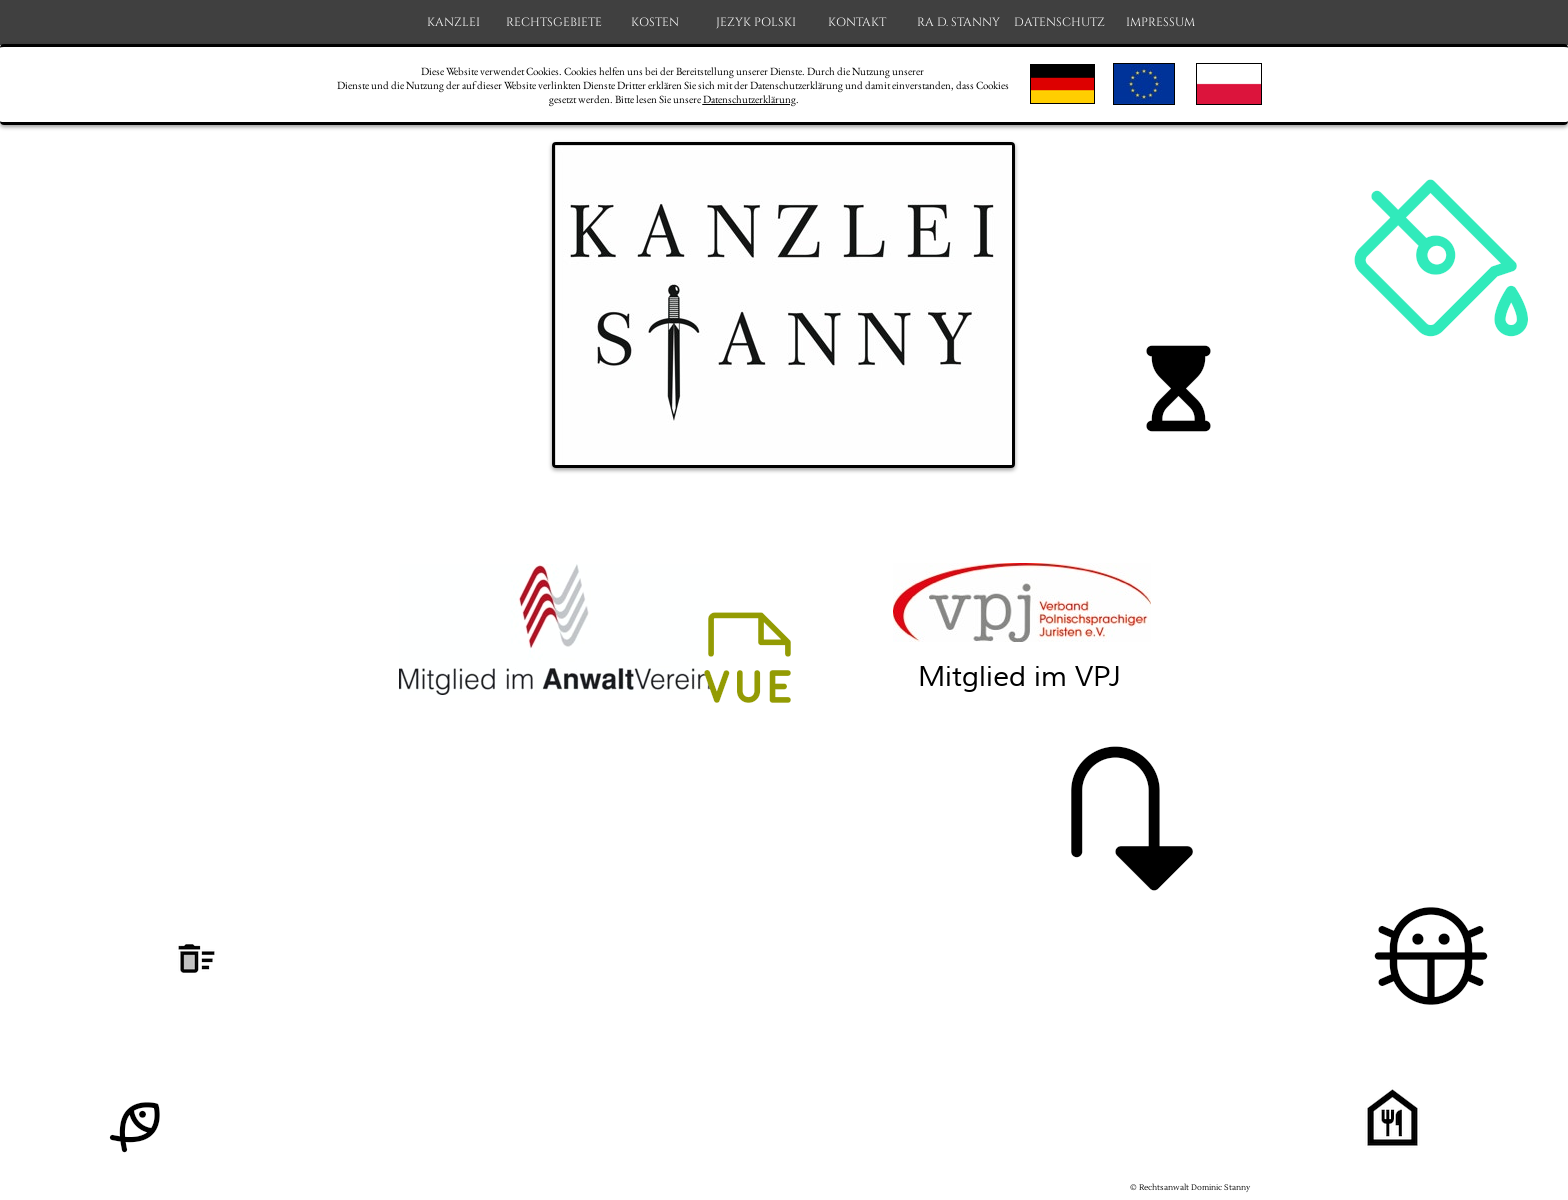  What do you see at coordinates (749, 661) in the screenshot?
I see `vue.js file type indicator` at bounding box center [749, 661].